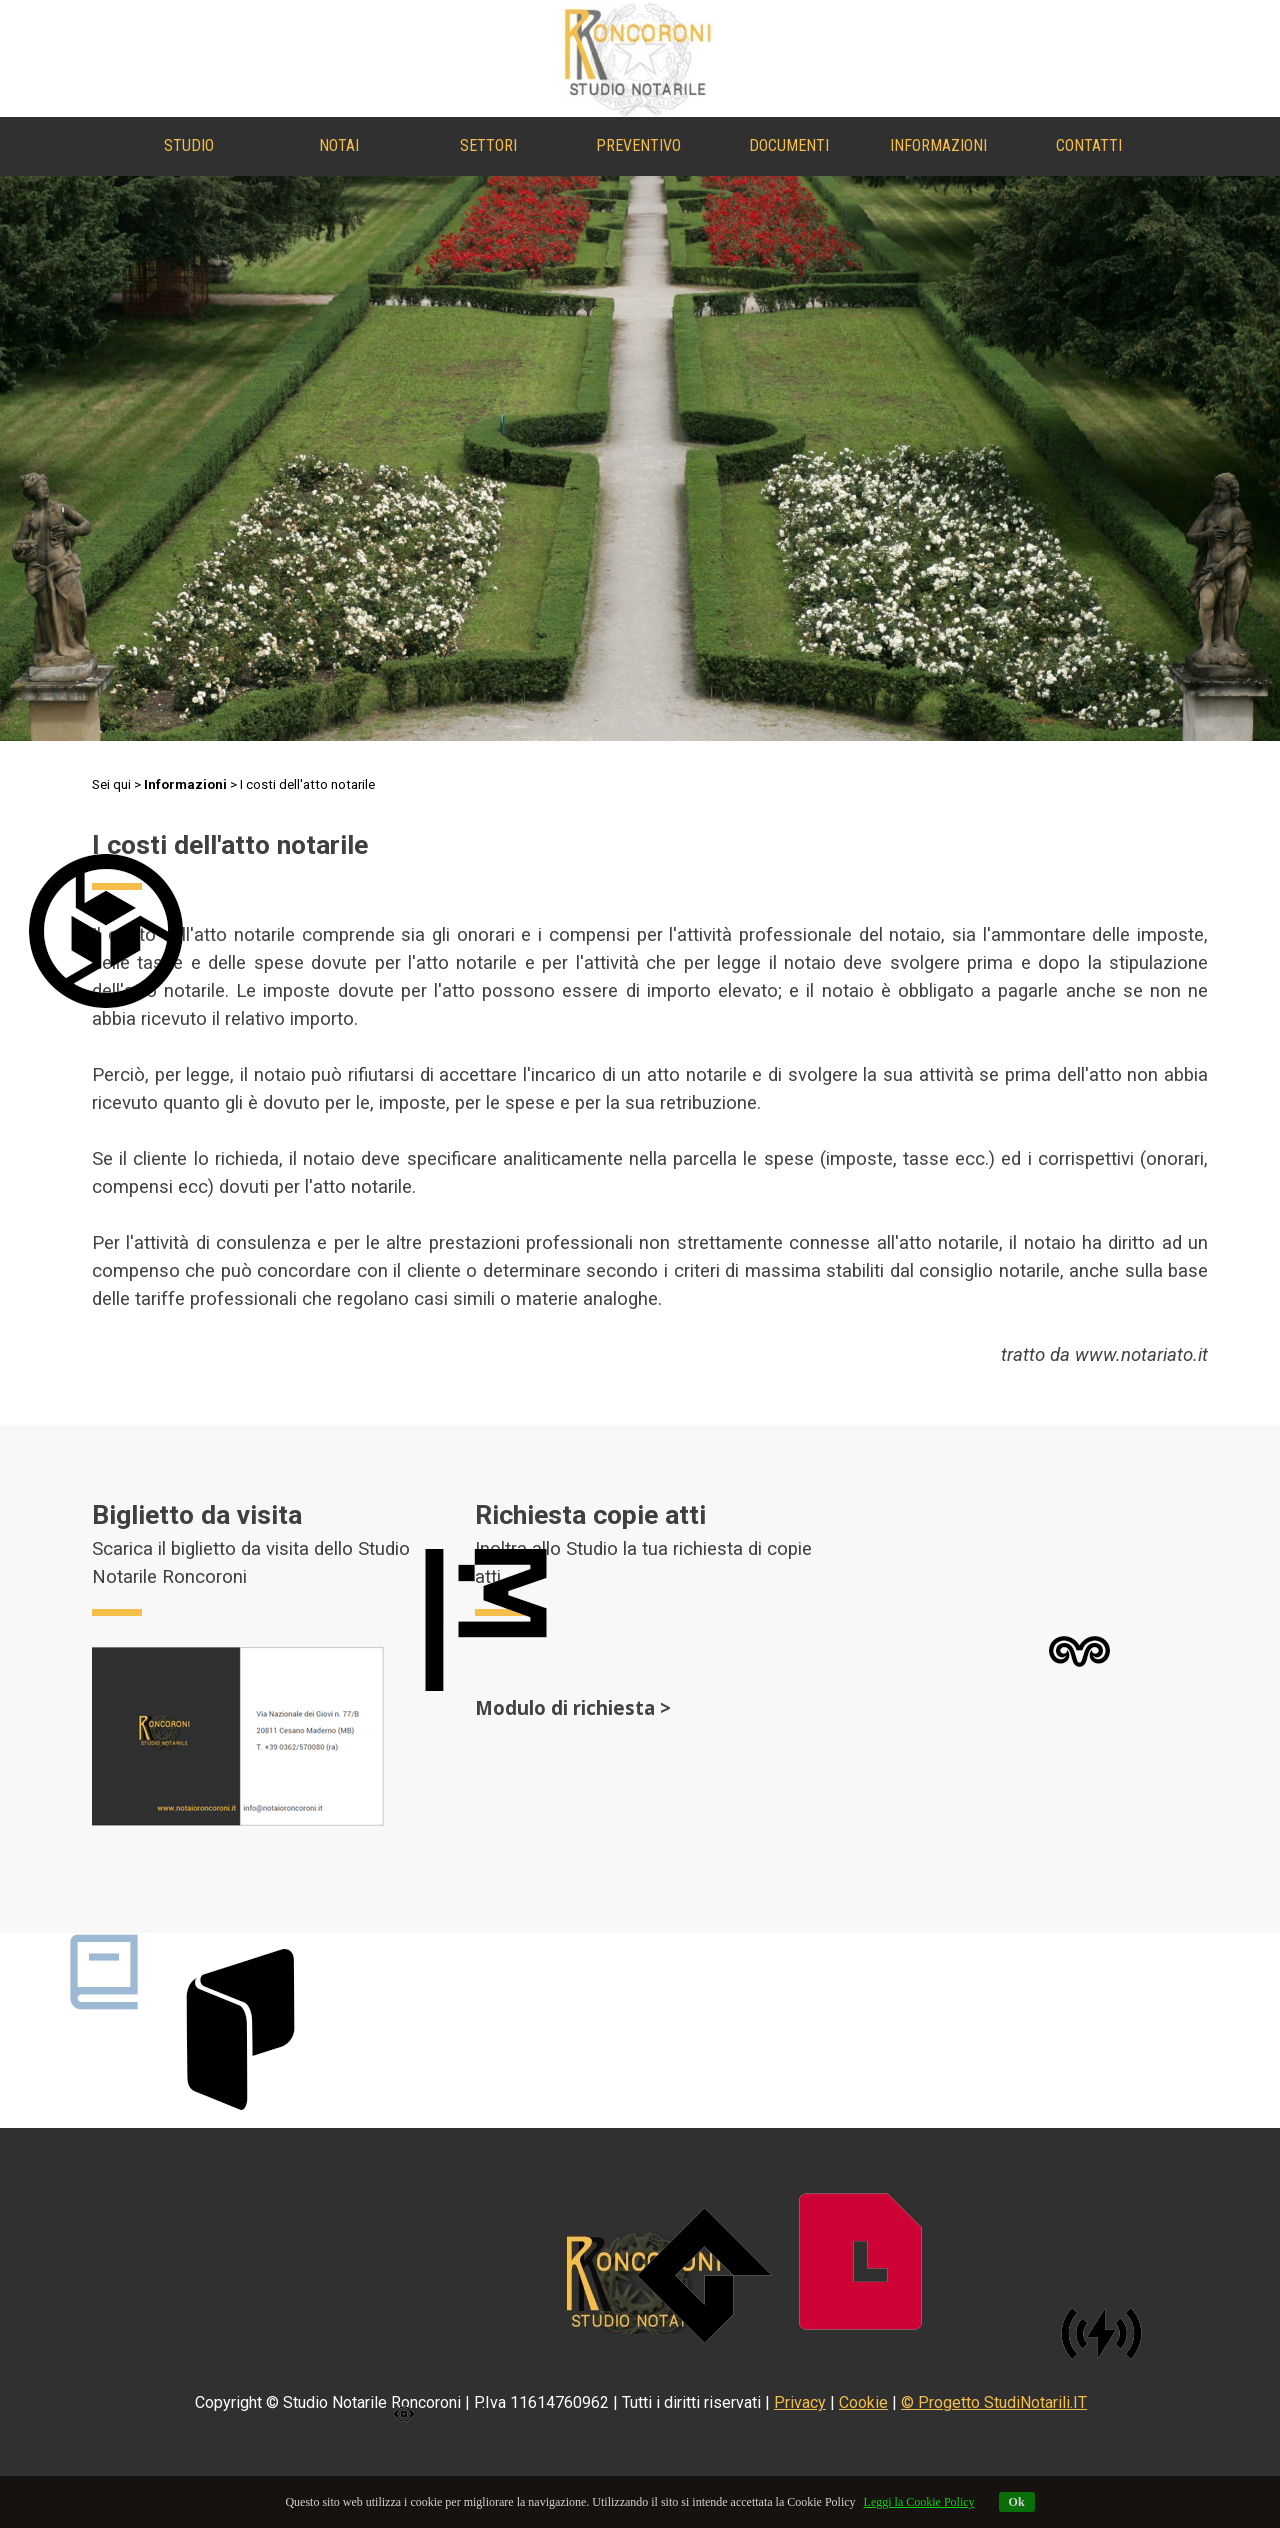  I want to click on koç holding company logo, so click(1079, 1651).